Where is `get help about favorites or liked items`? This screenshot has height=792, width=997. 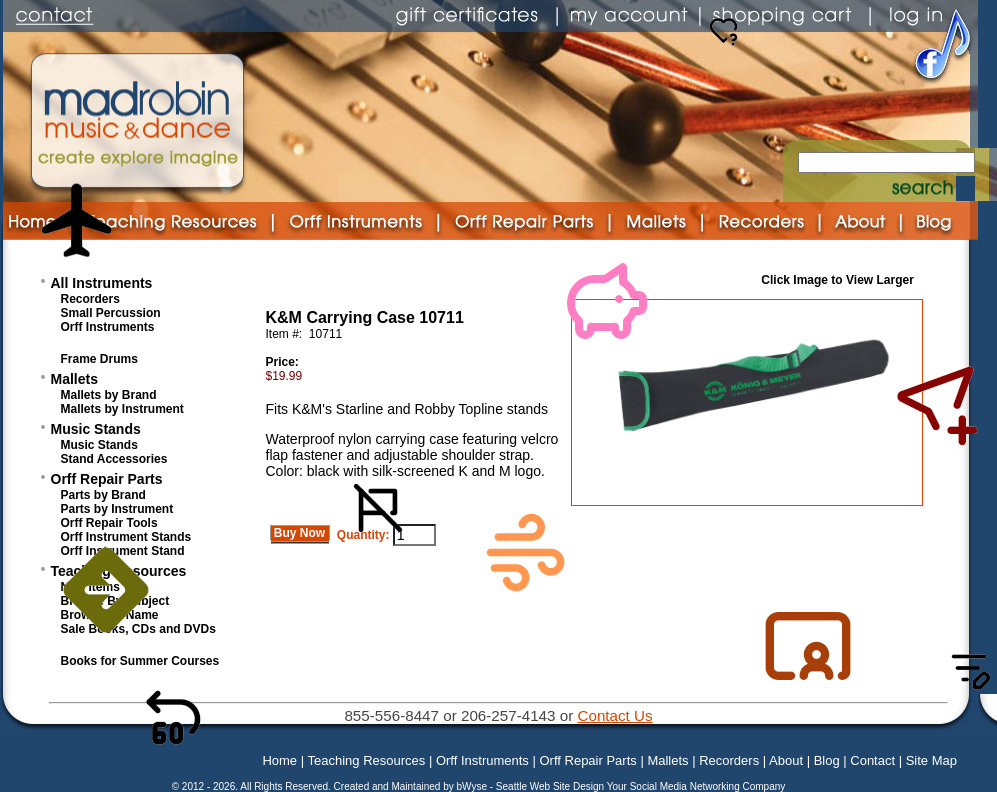 get help about favorites or liked items is located at coordinates (723, 30).